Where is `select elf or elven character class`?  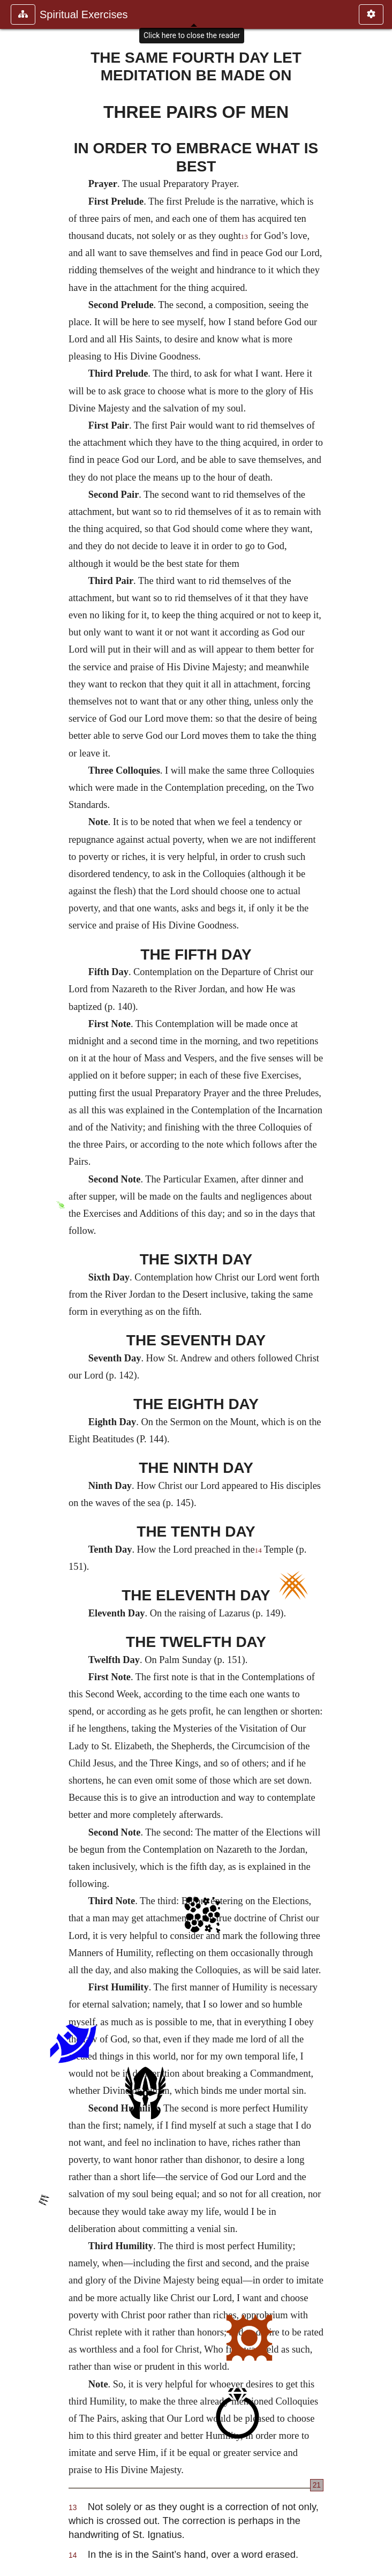 select elf or elven character class is located at coordinates (145, 2093).